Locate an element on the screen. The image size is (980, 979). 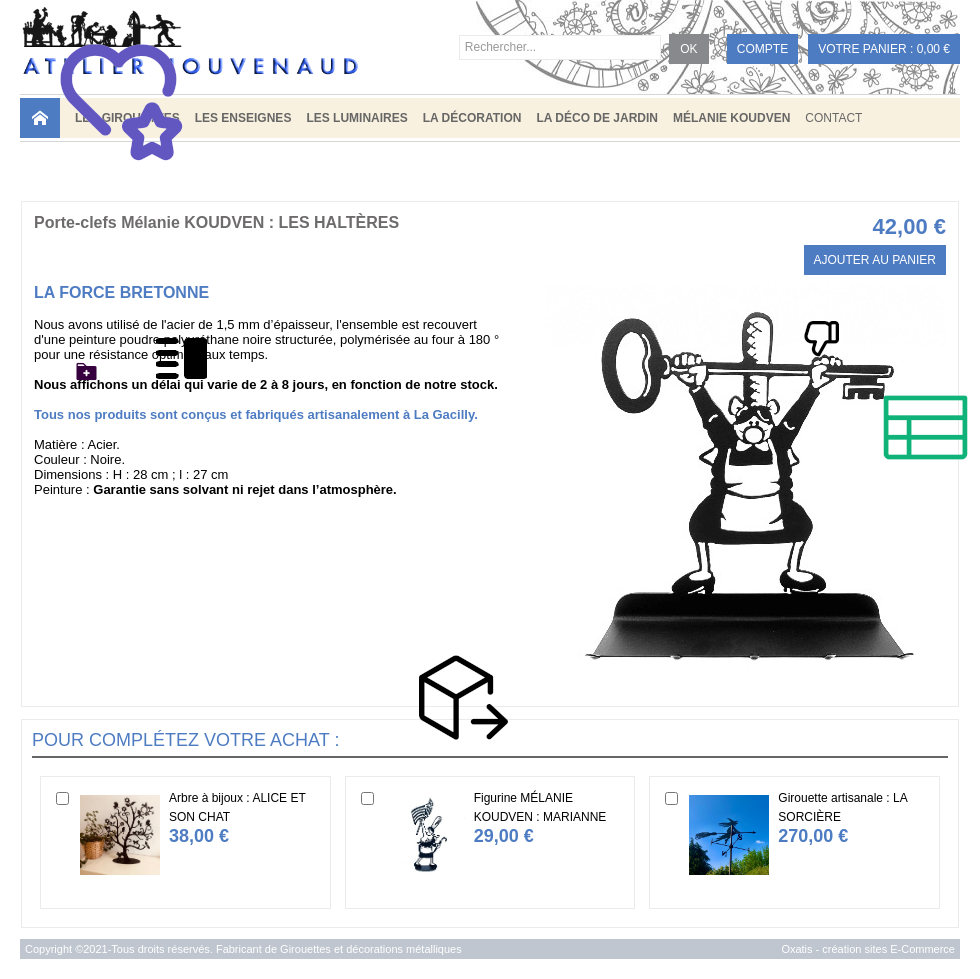
create a new folder is located at coordinates (86, 371).